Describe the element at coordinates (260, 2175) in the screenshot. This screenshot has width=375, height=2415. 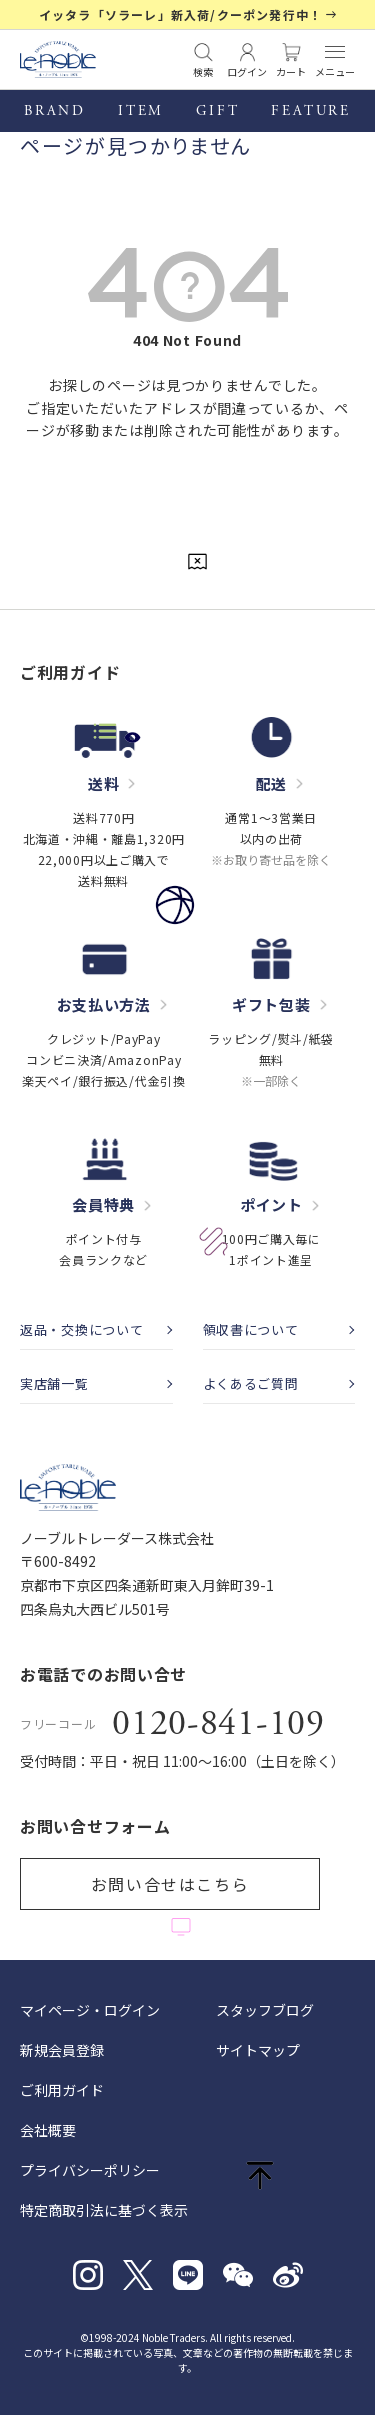
I see `upload a file or document` at that location.